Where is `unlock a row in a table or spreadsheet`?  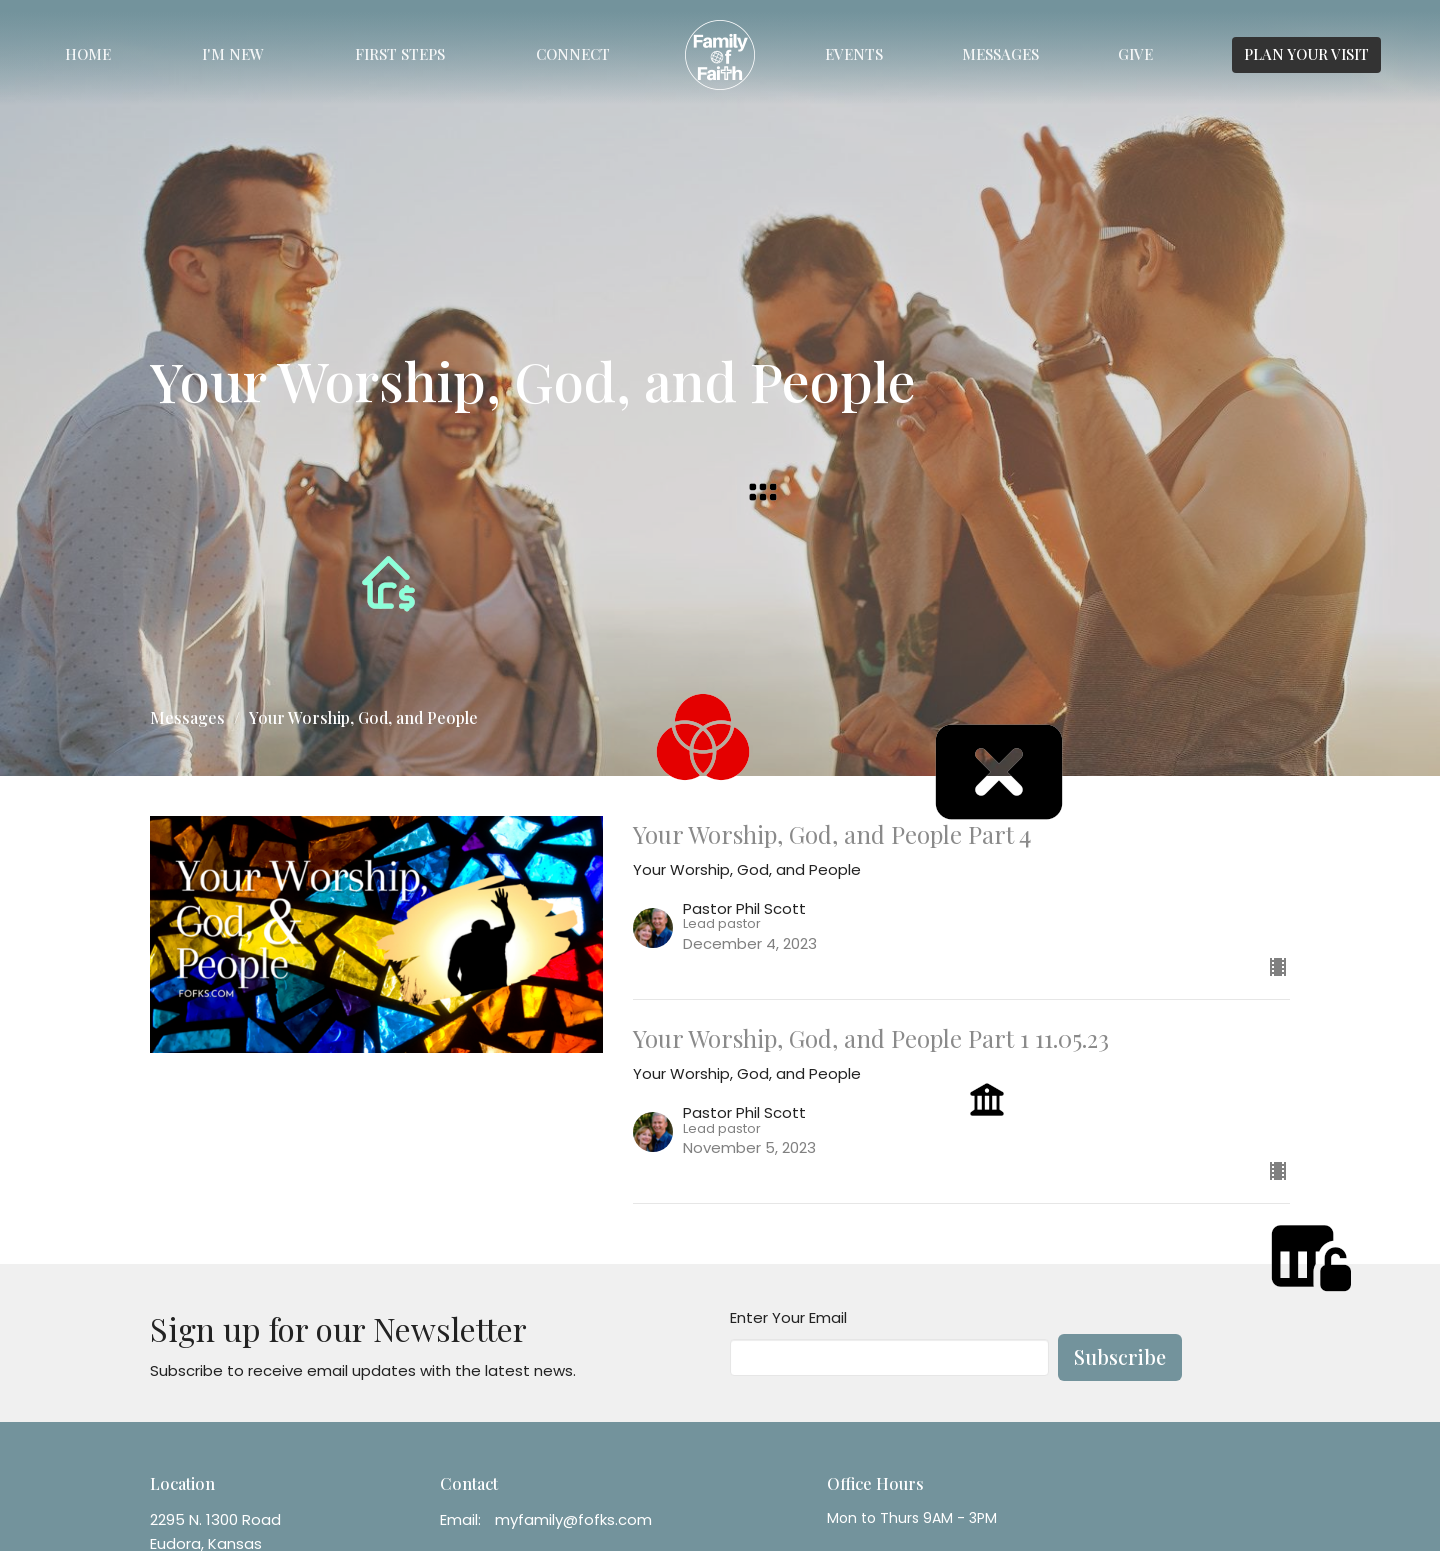 unlock a row in a table or spreadsheet is located at coordinates (1307, 1256).